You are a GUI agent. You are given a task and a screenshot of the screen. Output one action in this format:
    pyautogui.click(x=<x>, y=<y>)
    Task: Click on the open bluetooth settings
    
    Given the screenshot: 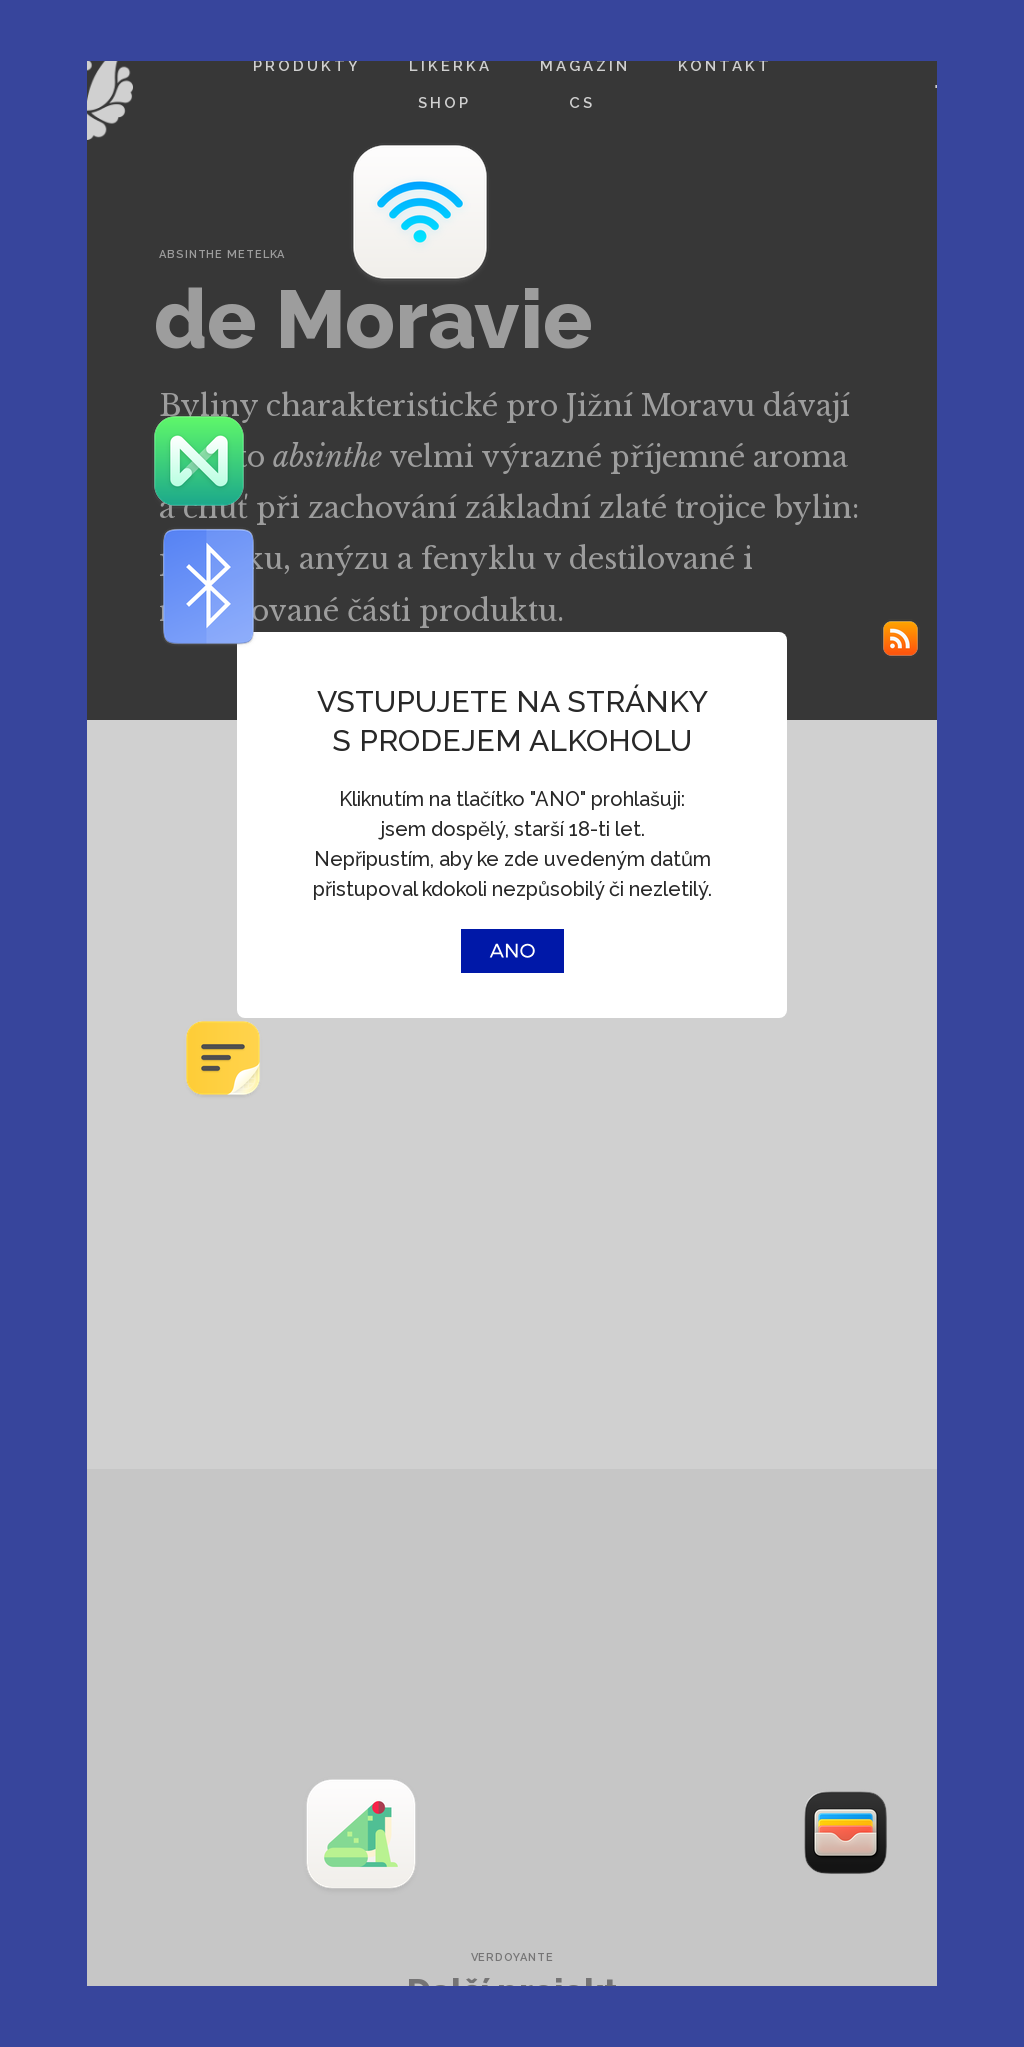 What is the action you would take?
    pyautogui.click(x=208, y=586)
    